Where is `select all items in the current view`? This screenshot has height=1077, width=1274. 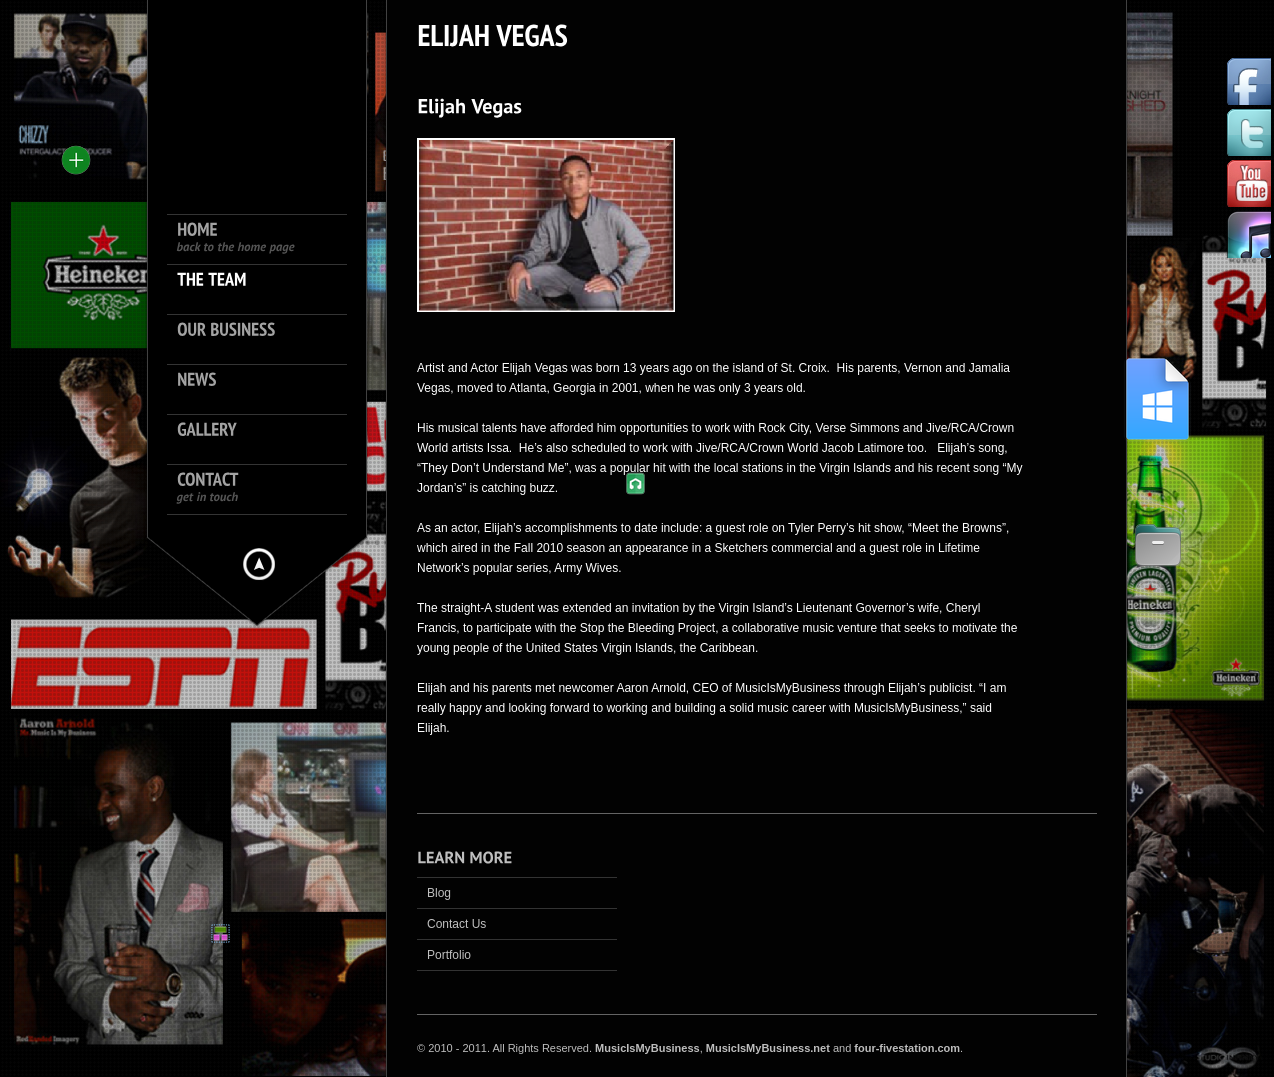
select all items in the current view is located at coordinates (220, 933).